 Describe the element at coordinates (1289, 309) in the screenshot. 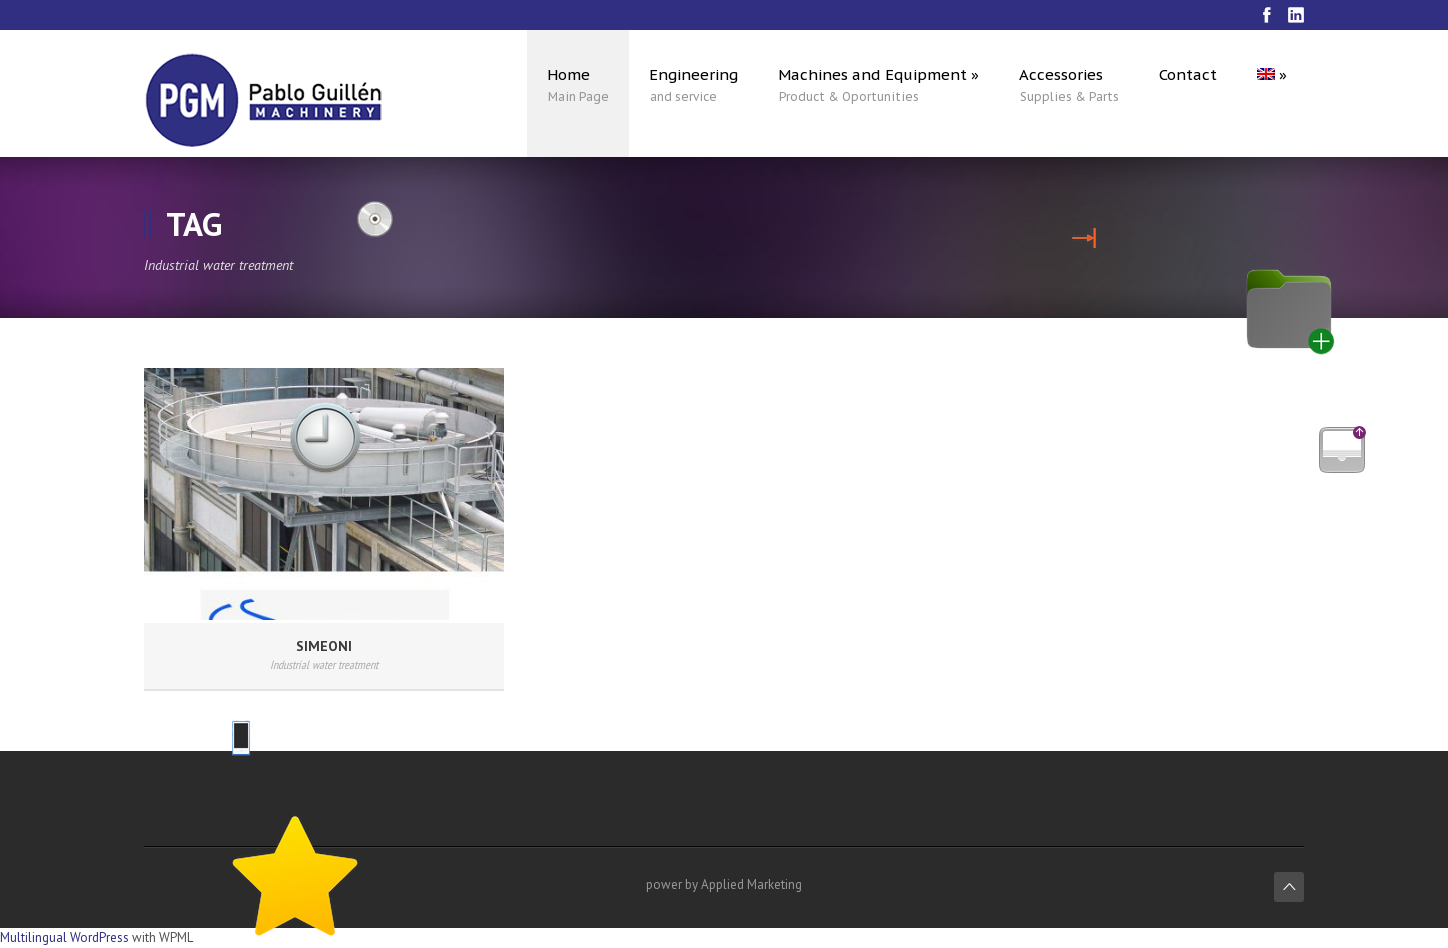

I see `create a new folder` at that location.